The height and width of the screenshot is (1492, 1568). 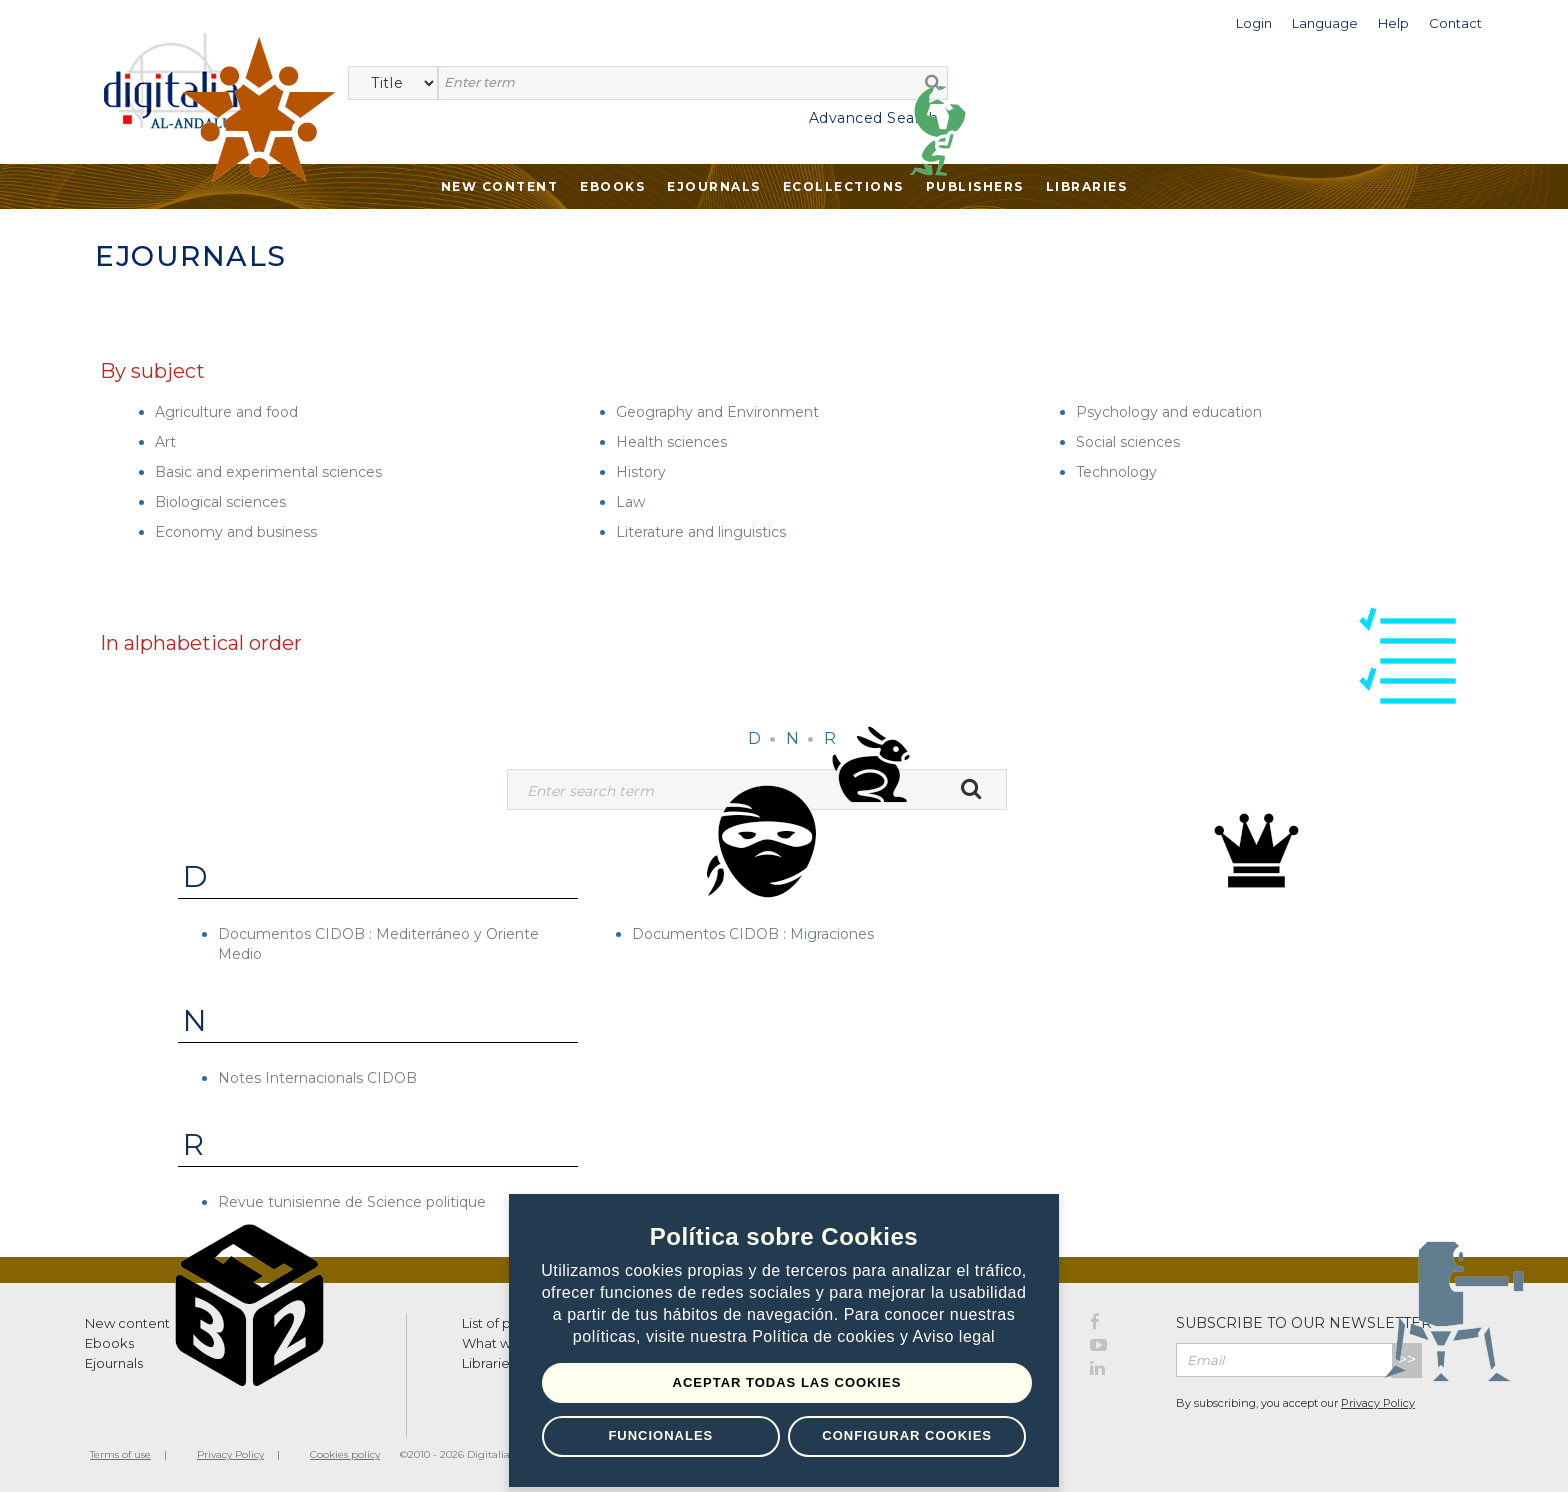 I want to click on indicates rabbit or bunny-related content, so click(x=871, y=765).